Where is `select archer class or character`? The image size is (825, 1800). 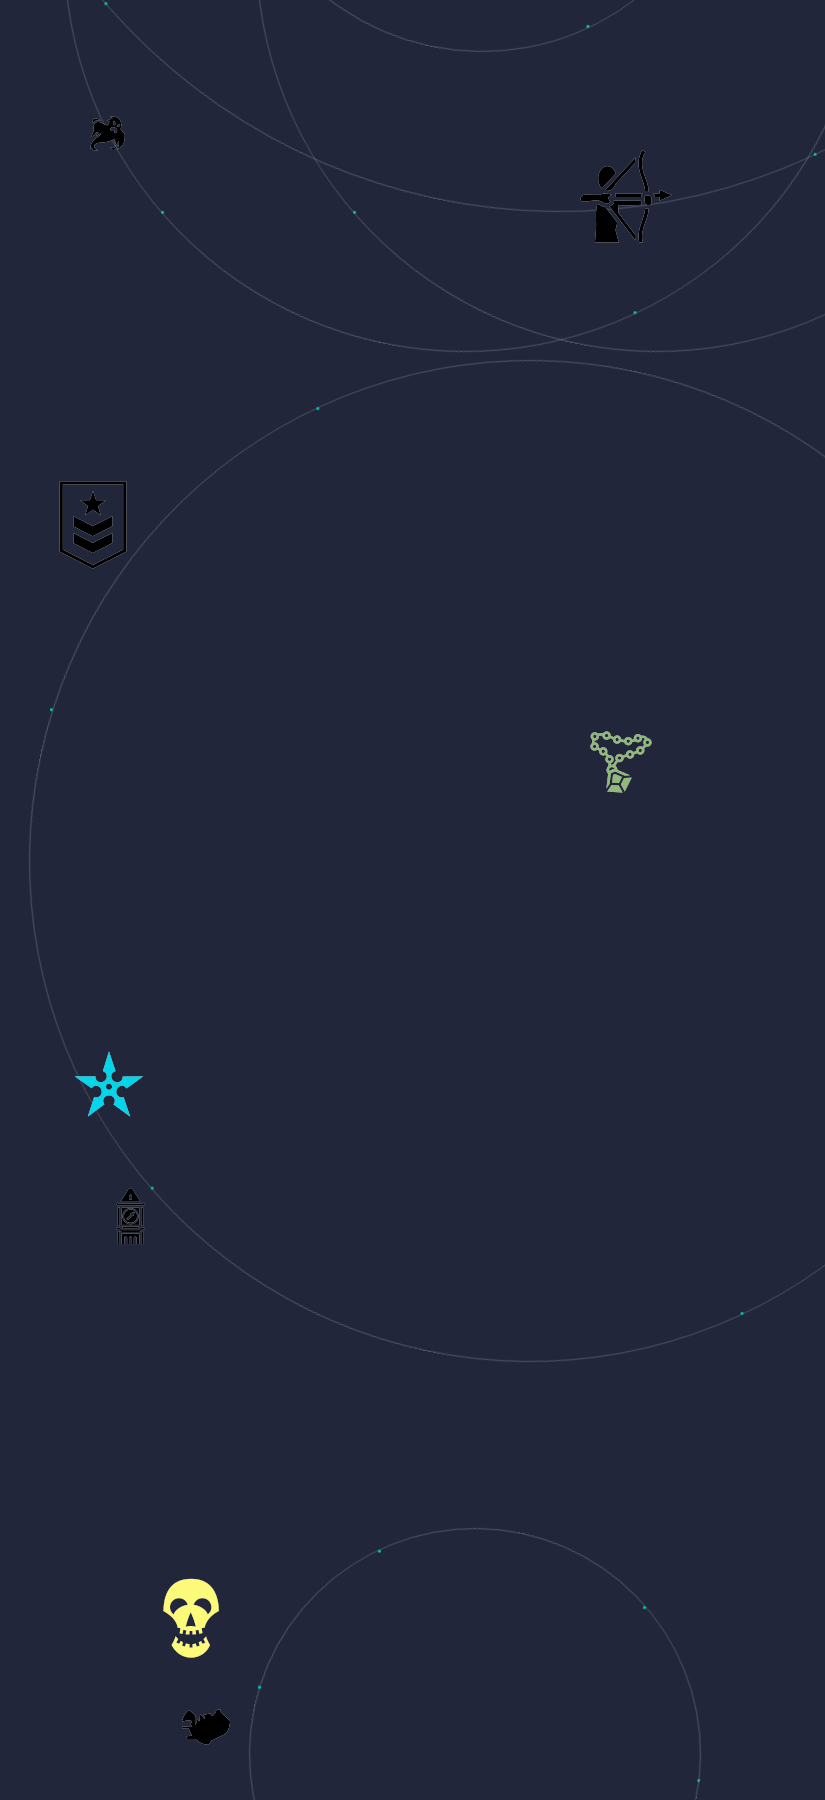
select archer class or character is located at coordinates (625, 195).